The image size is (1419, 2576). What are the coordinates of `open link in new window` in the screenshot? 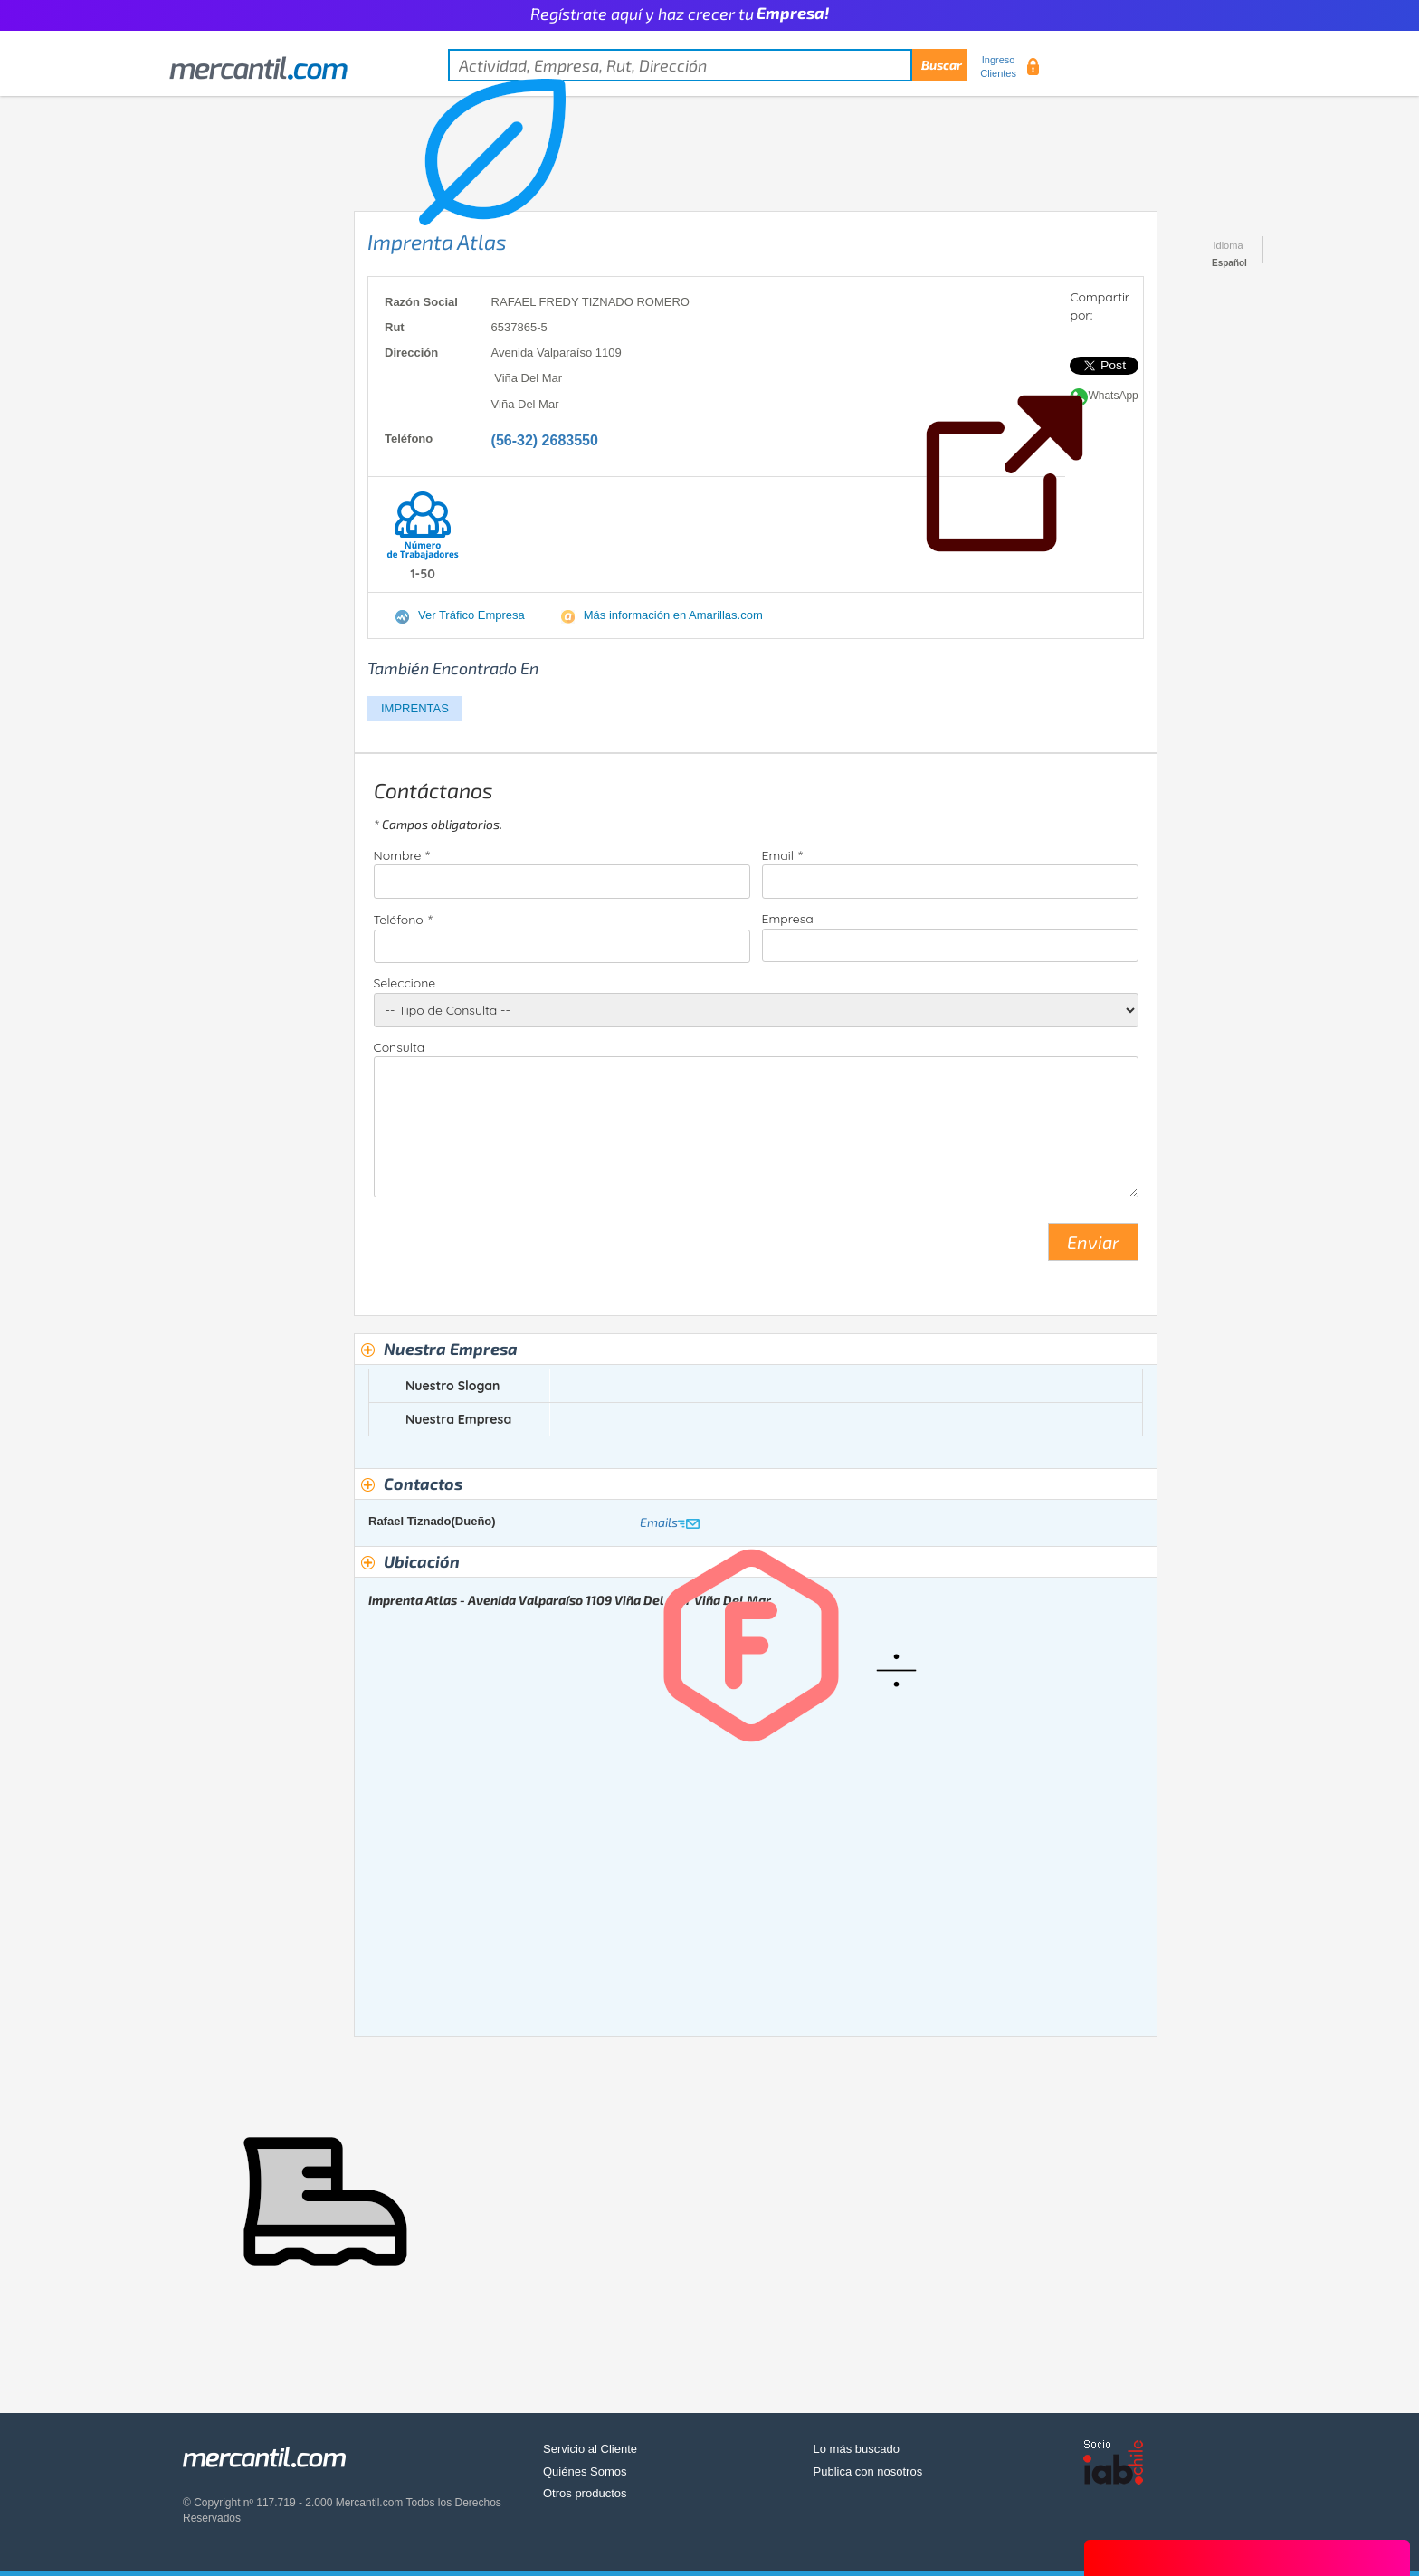 It's located at (1005, 473).